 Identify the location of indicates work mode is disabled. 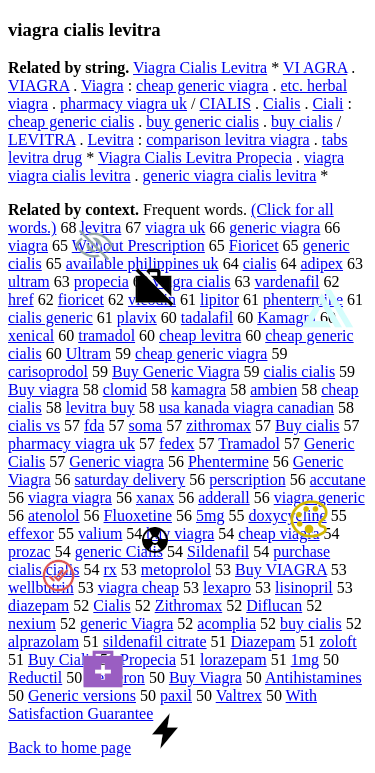
(153, 286).